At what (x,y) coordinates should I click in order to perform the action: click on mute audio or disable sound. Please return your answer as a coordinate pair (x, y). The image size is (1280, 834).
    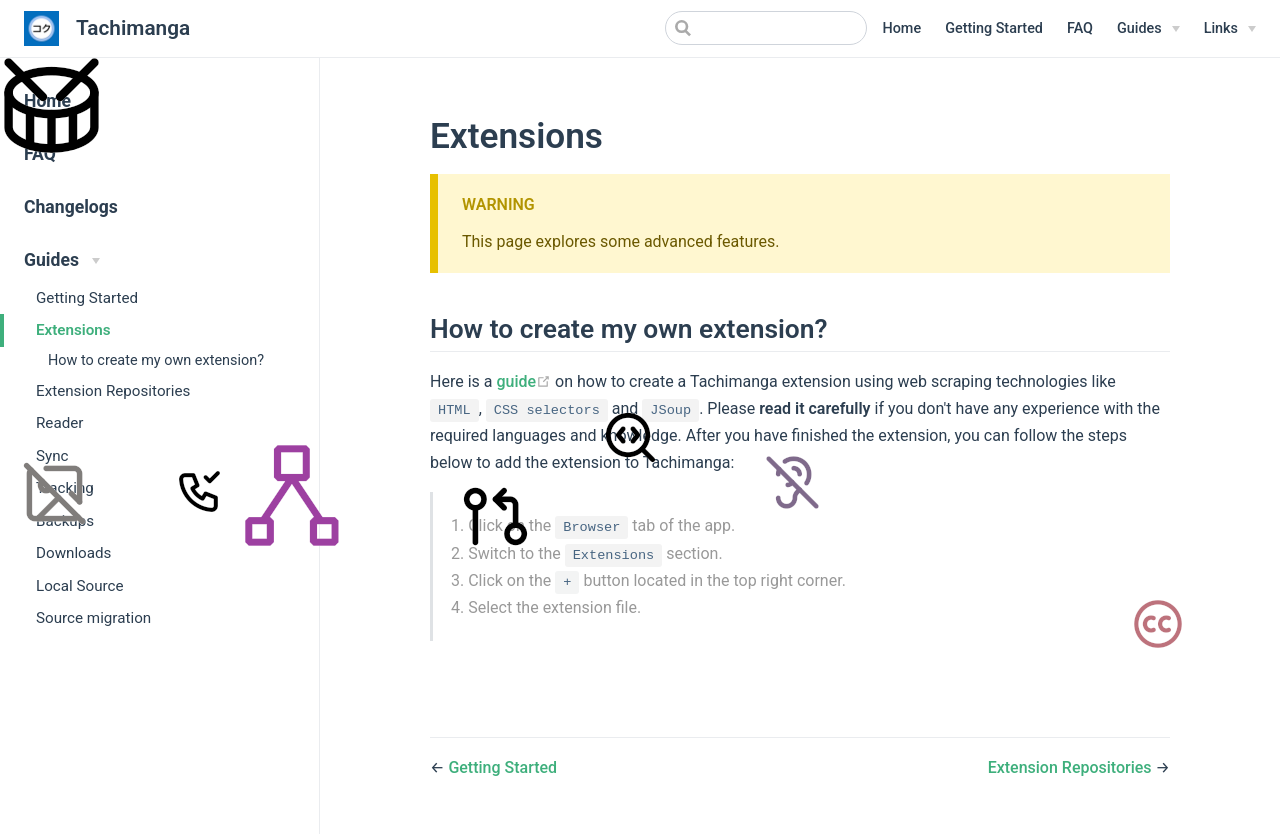
    Looking at the image, I should click on (792, 482).